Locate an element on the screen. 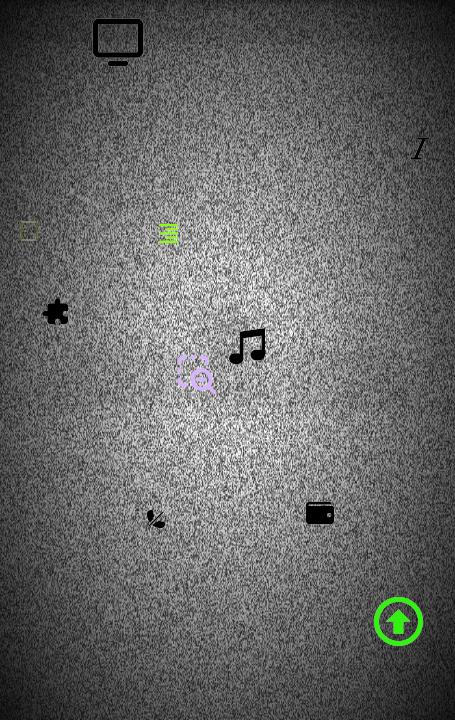 The height and width of the screenshot is (720, 455). manage plugins or extensions is located at coordinates (55, 311).